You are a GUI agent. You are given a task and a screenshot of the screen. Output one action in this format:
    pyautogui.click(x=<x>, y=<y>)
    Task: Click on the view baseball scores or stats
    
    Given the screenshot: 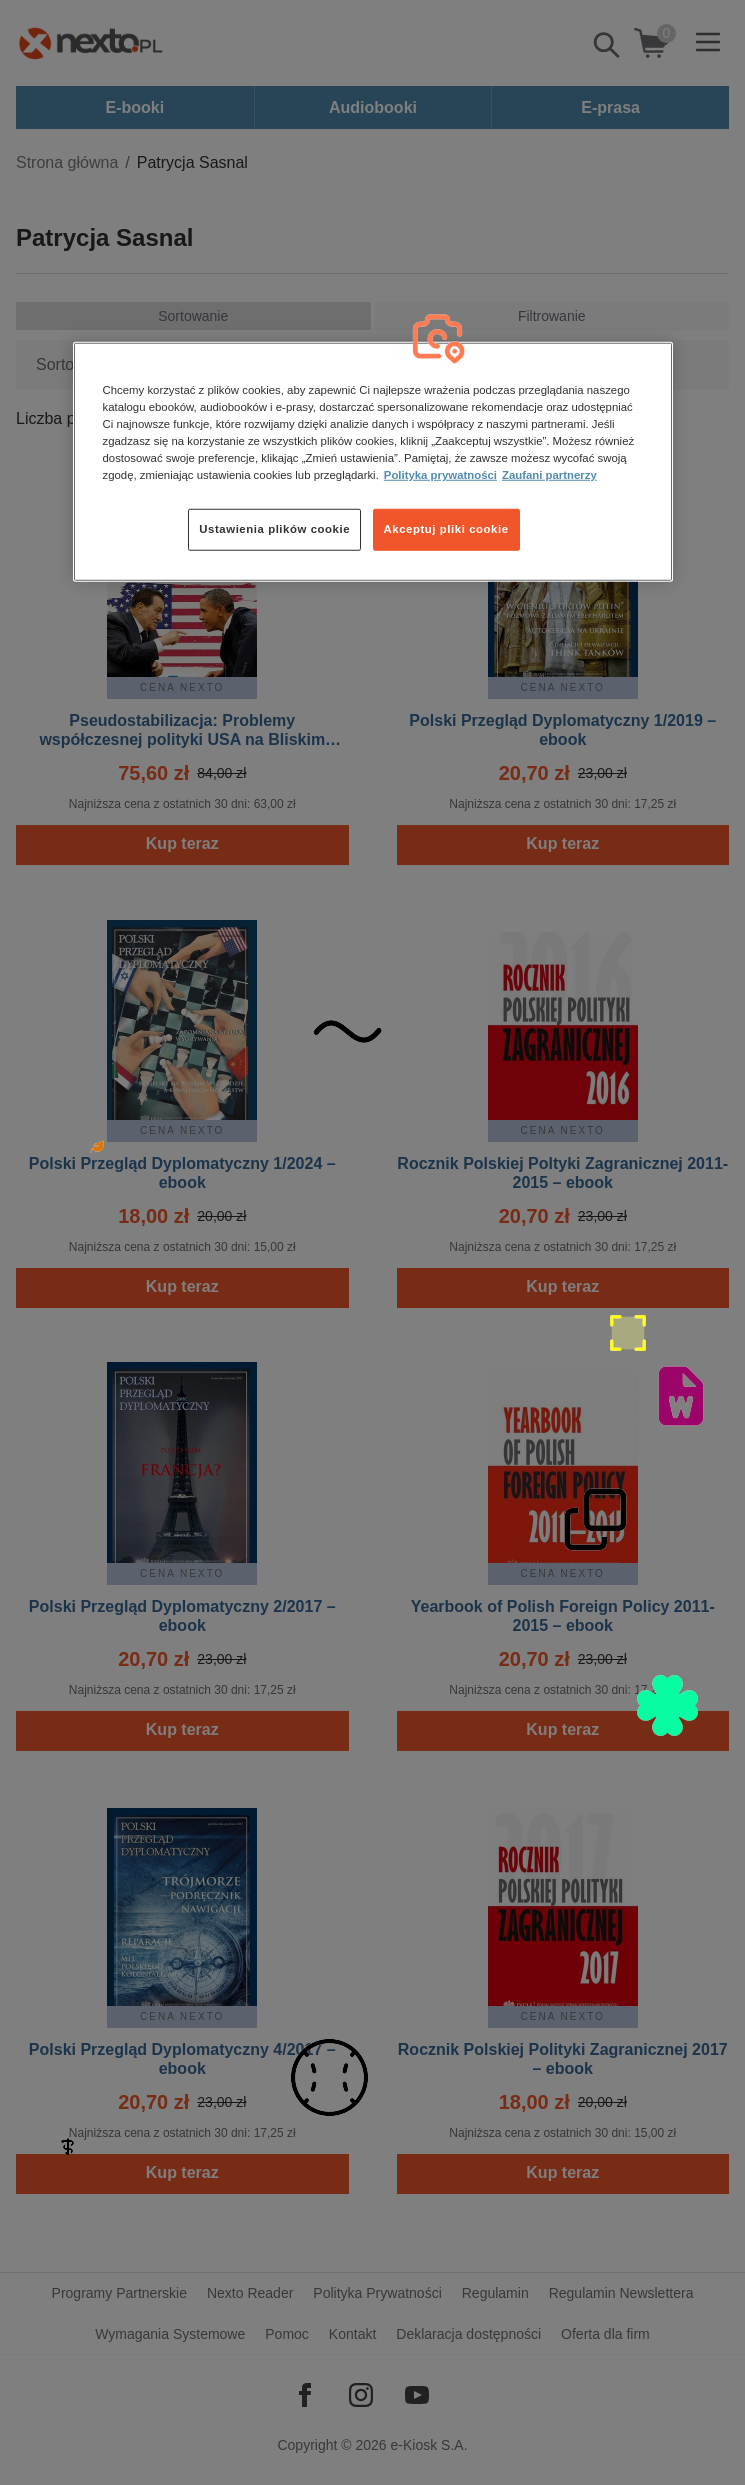 What is the action you would take?
    pyautogui.click(x=329, y=2077)
    